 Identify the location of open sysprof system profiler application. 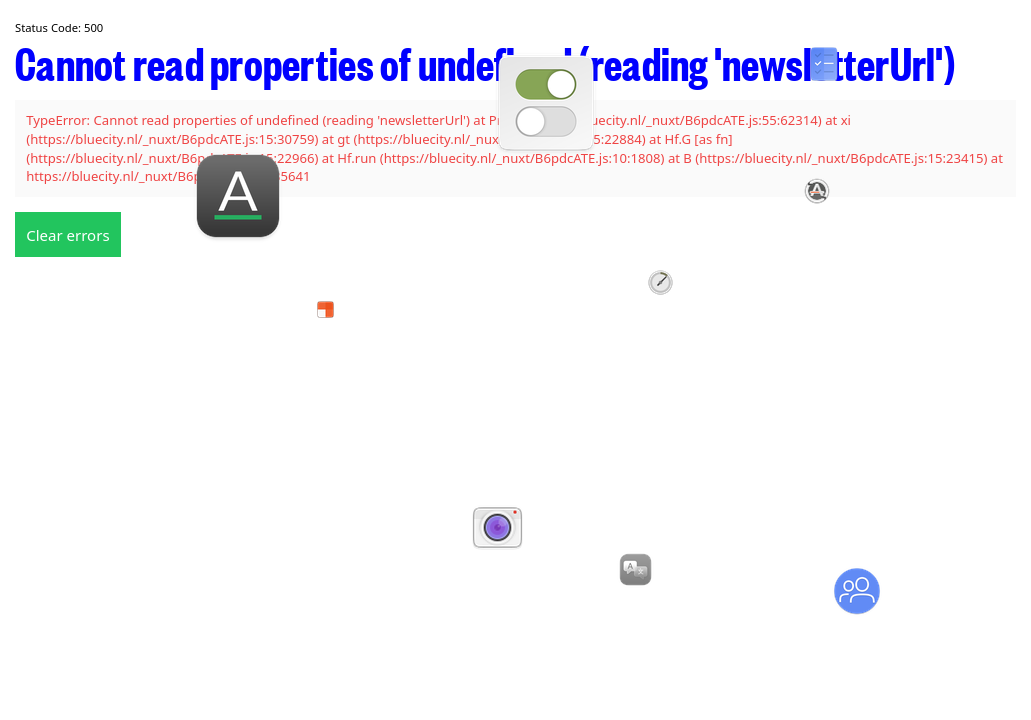
(660, 282).